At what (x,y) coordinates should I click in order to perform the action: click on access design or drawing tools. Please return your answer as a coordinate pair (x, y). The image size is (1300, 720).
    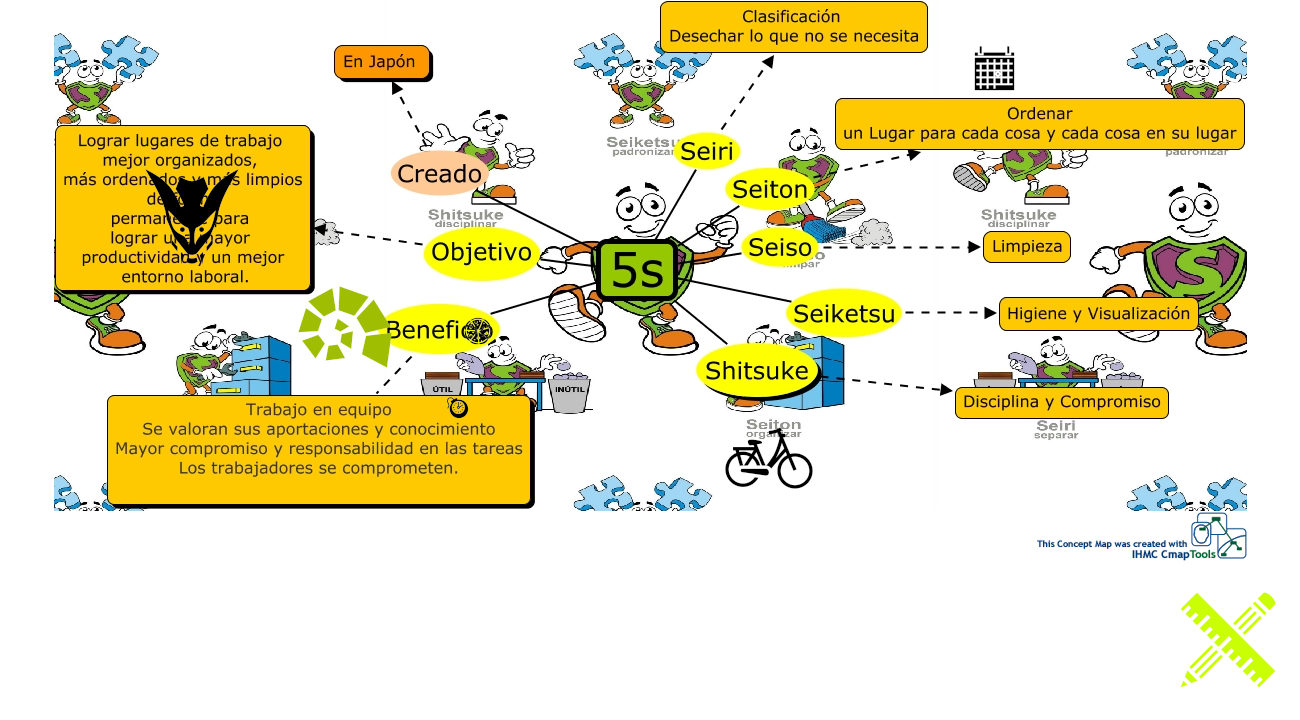
    Looking at the image, I should click on (1228, 640).